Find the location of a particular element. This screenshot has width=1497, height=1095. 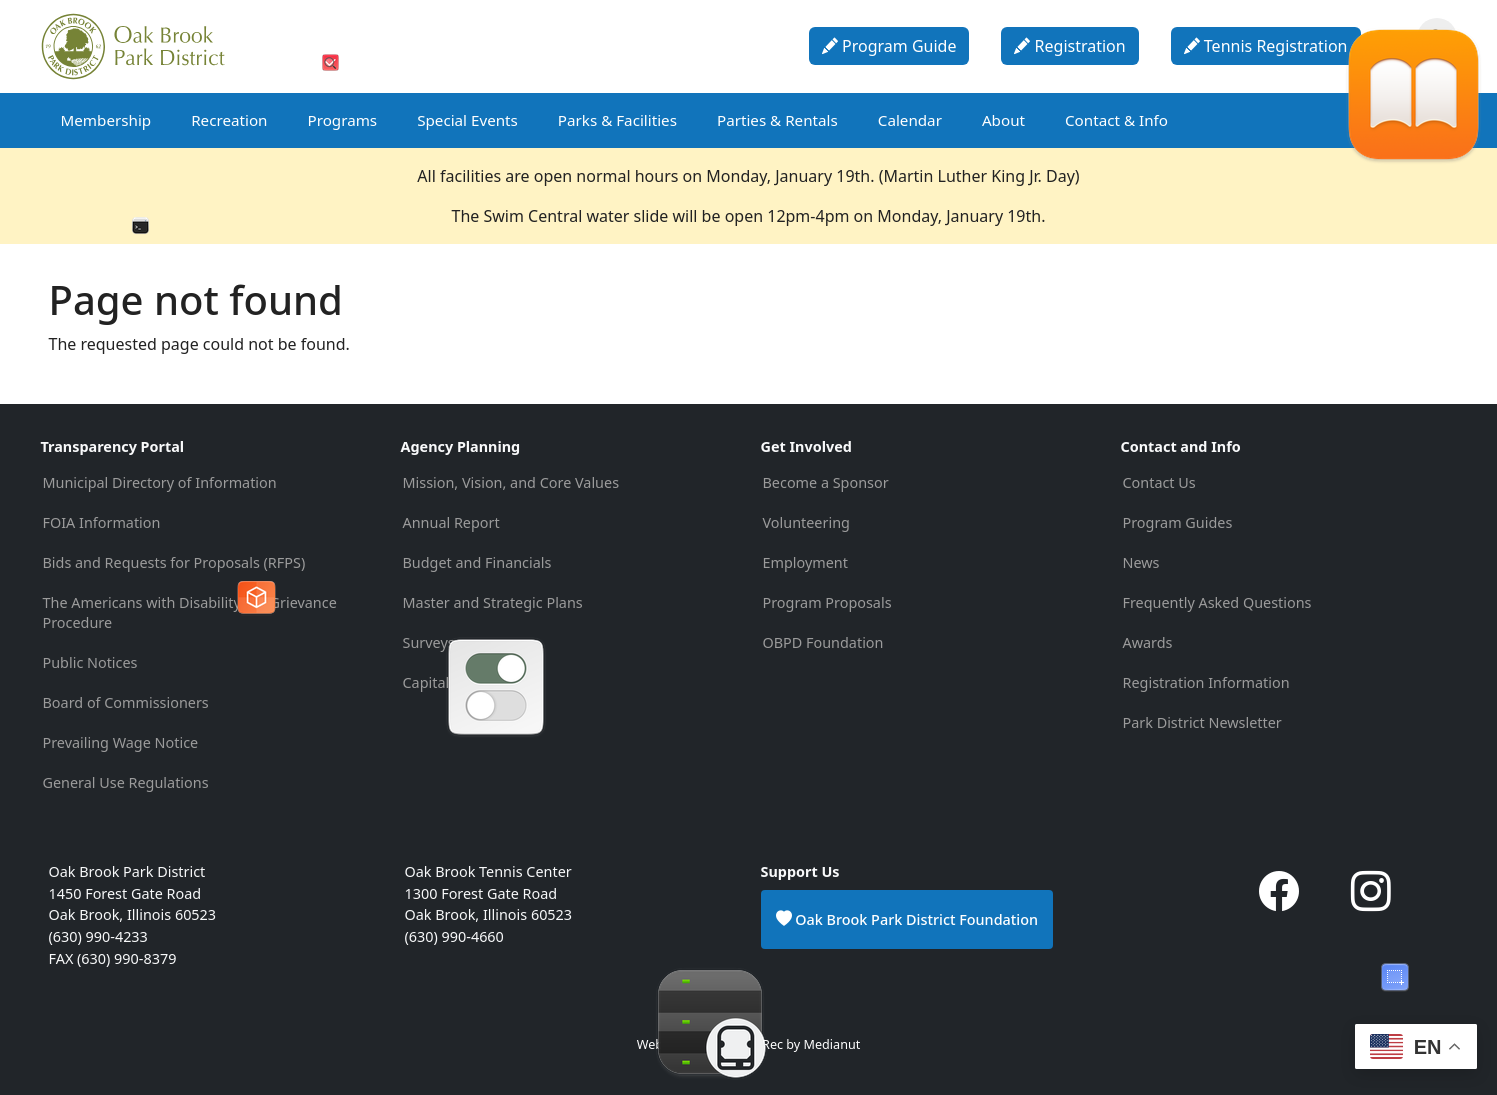

configure iscsi storage server settings is located at coordinates (710, 1022).